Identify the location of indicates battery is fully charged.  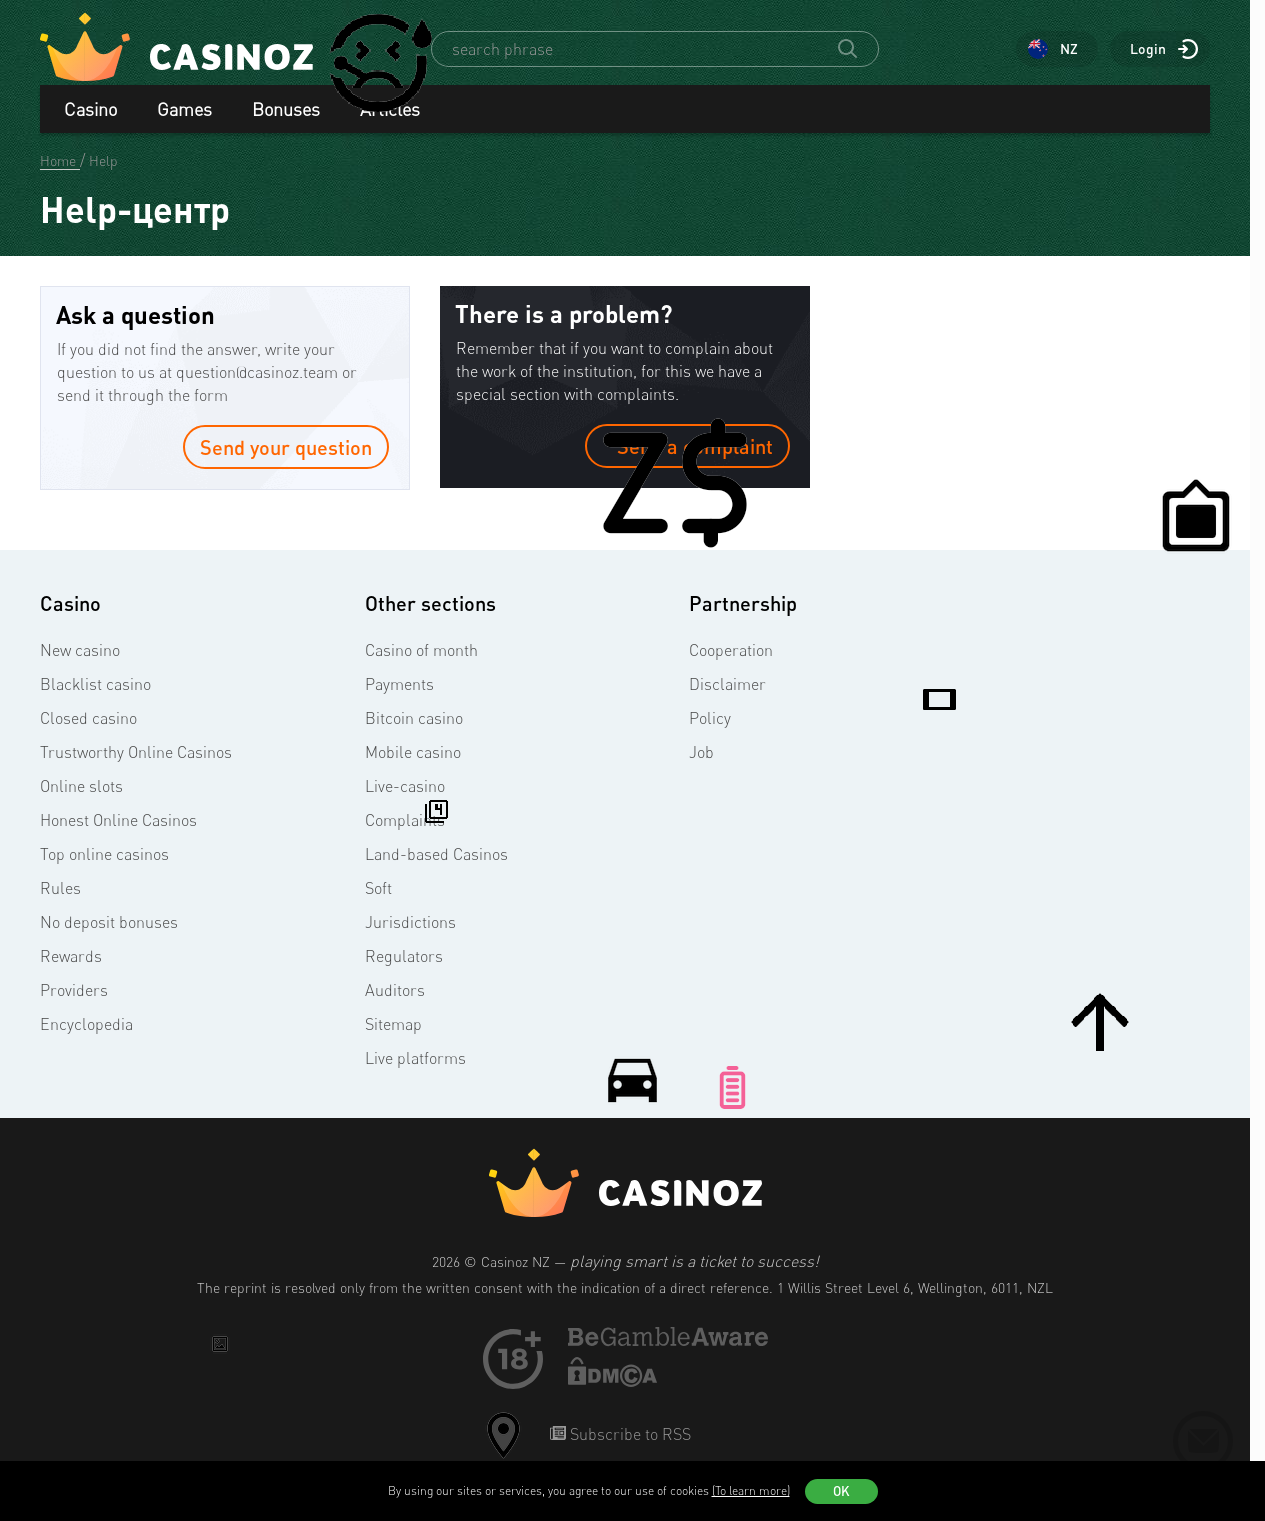
(732, 1087).